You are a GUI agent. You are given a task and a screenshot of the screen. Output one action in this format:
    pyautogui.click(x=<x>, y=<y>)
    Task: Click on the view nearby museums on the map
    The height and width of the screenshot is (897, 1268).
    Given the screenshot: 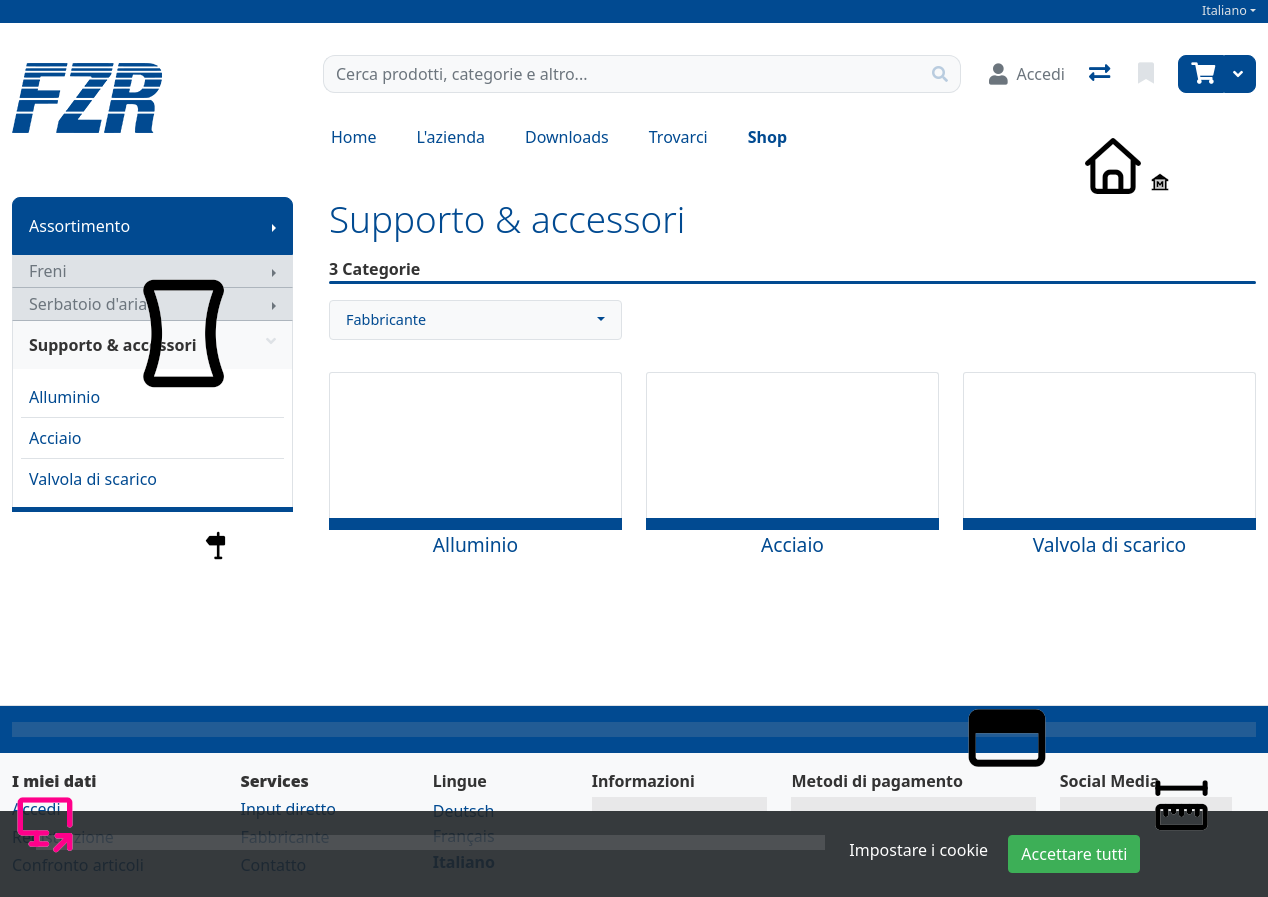 What is the action you would take?
    pyautogui.click(x=1160, y=182)
    